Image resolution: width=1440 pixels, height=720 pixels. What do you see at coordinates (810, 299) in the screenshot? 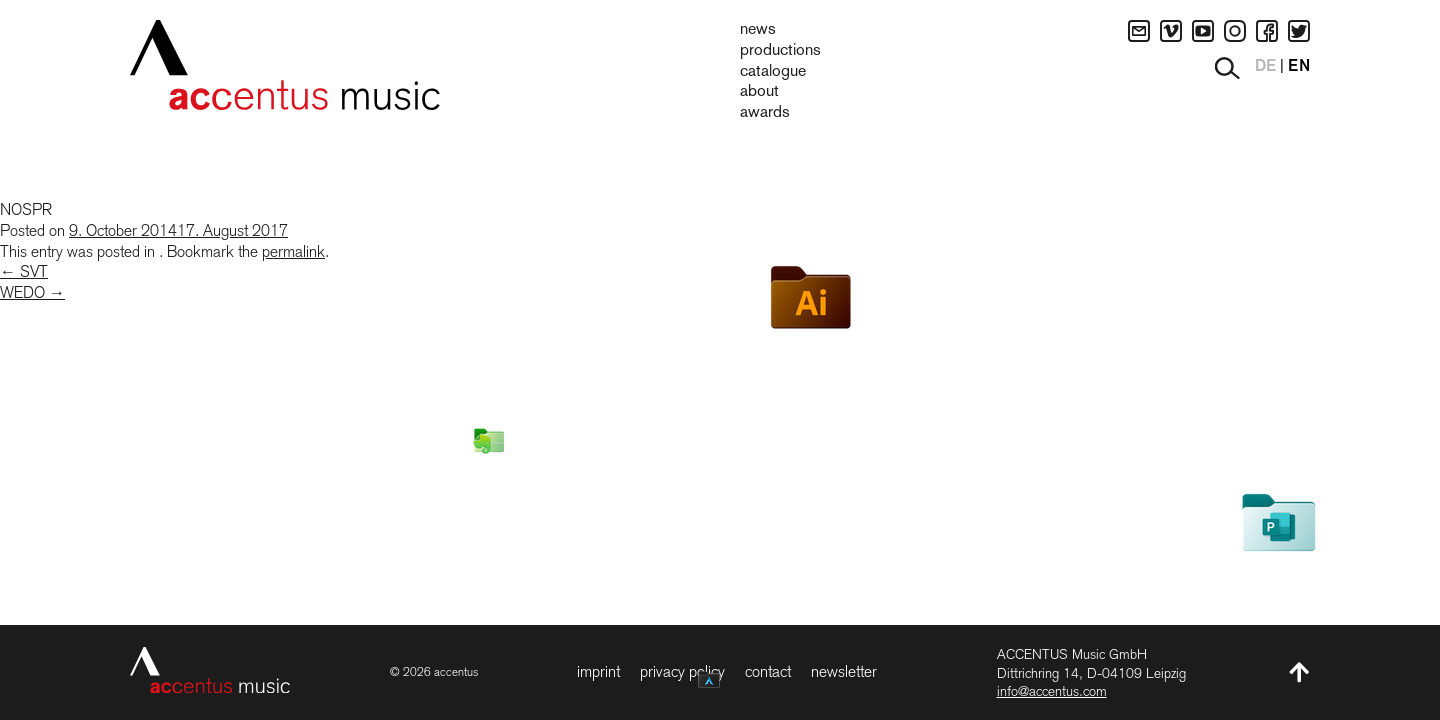
I see `open folder containing adobe illustrator files` at bounding box center [810, 299].